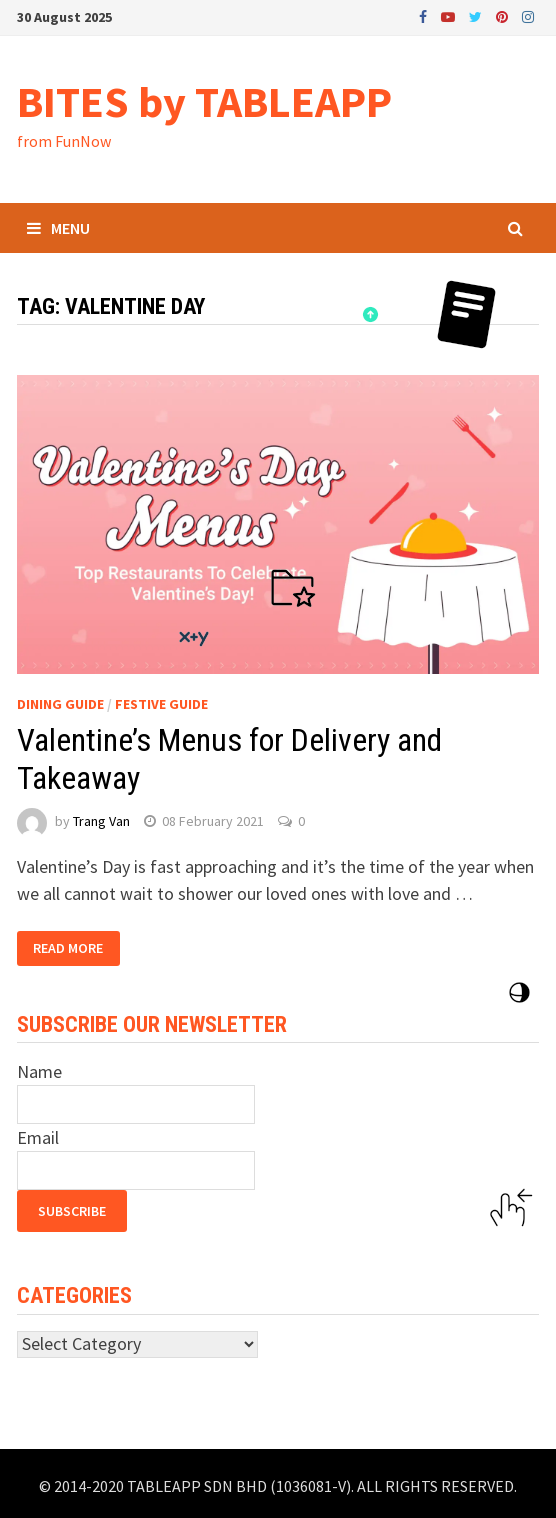 This screenshot has height=1518, width=556. Describe the element at coordinates (466, 314) in the screenshot. I see `view or access your resume/CV` at that location.